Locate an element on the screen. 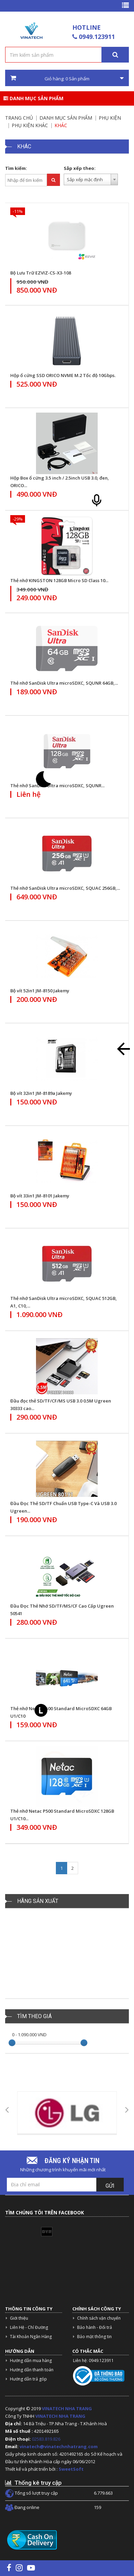 This screenshot has height=2576, width=134. enable bedtime or sleep mode is located at coordinates (44, 779).